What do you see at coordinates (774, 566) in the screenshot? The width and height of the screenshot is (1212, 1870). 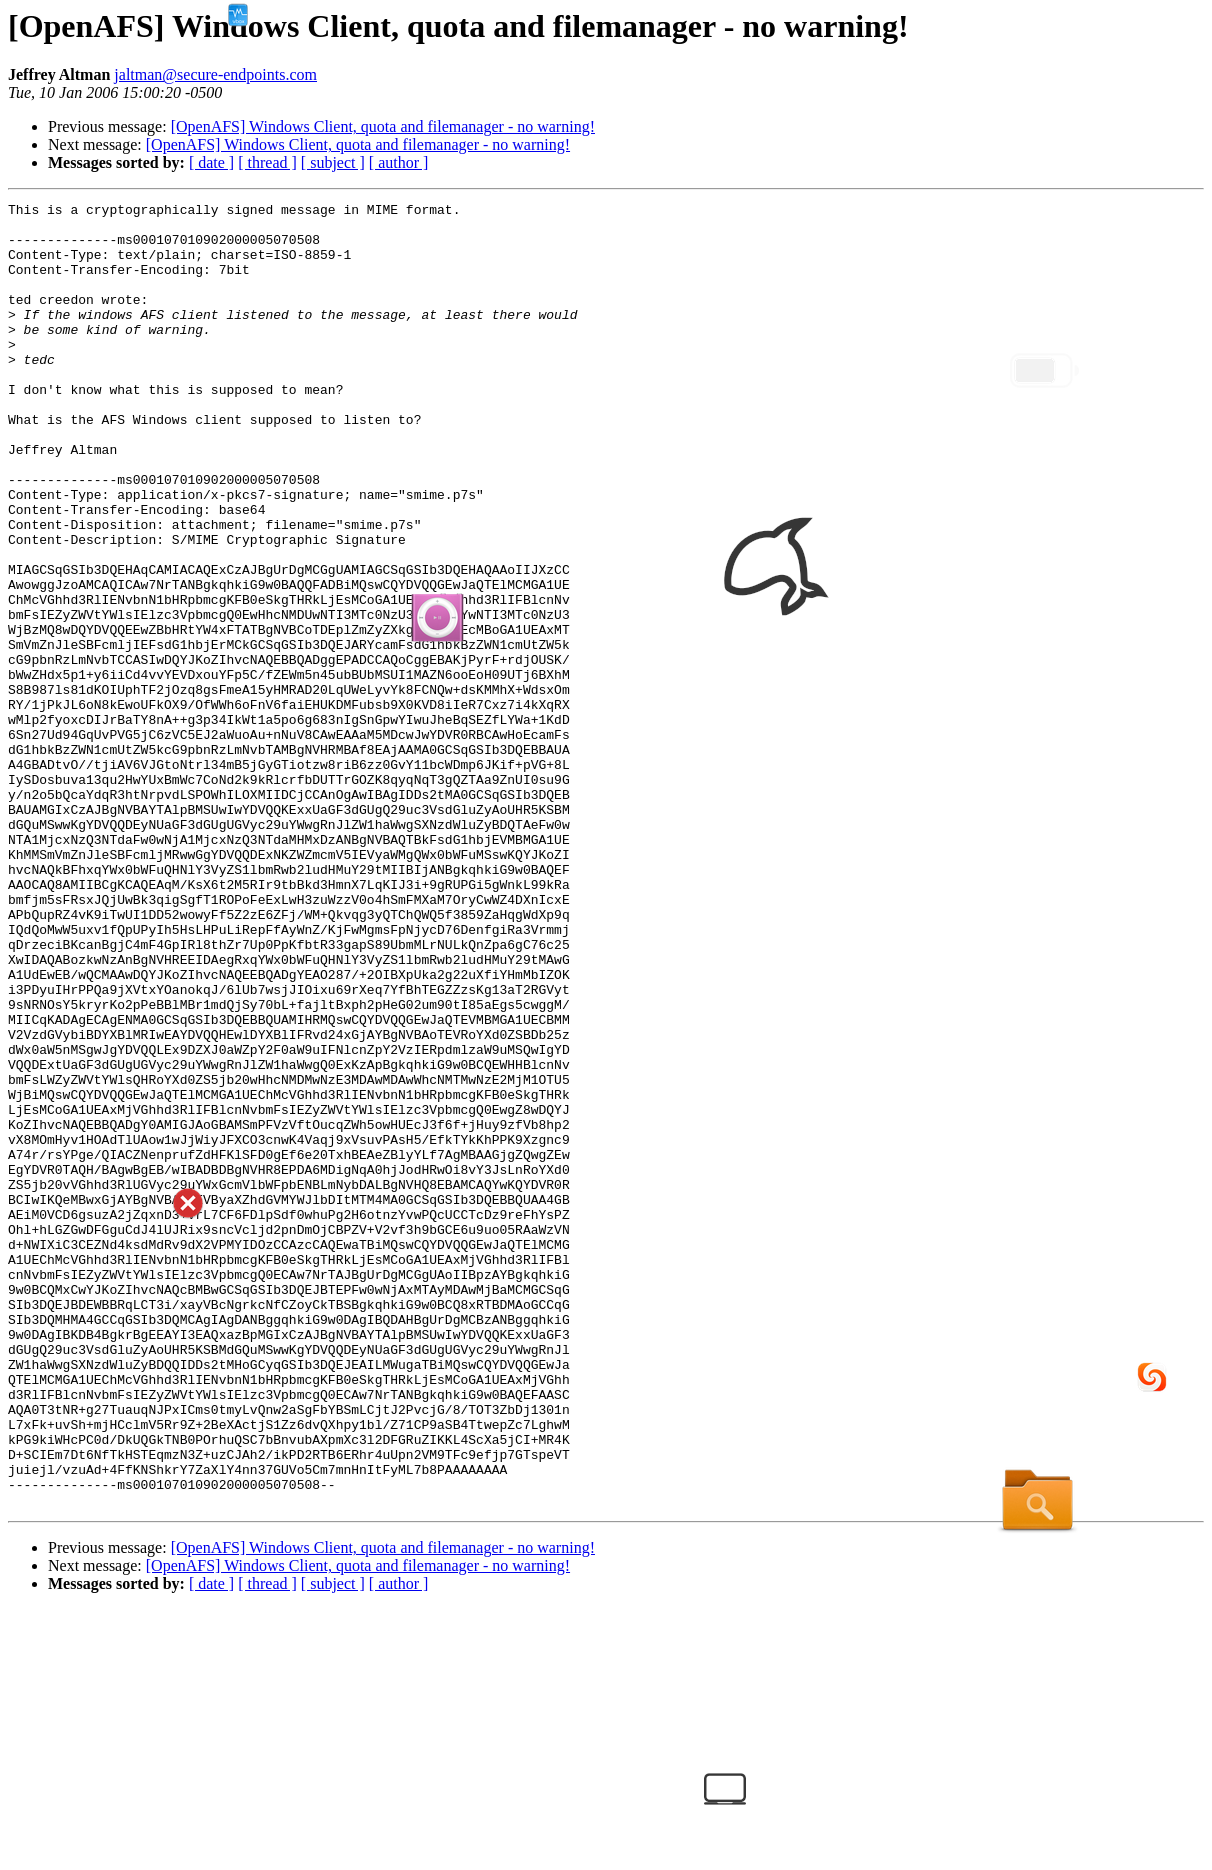 I see `launch orca screen reader application` at bounding box center [774, 566].